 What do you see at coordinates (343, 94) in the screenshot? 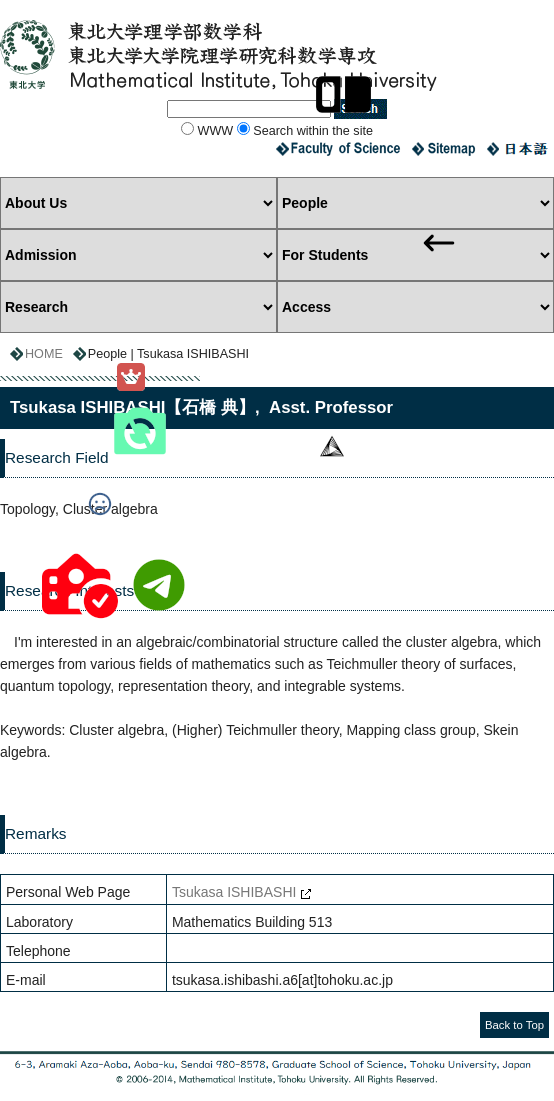
I see `access sleep or bedding settings` at bounding box center [343, 94].